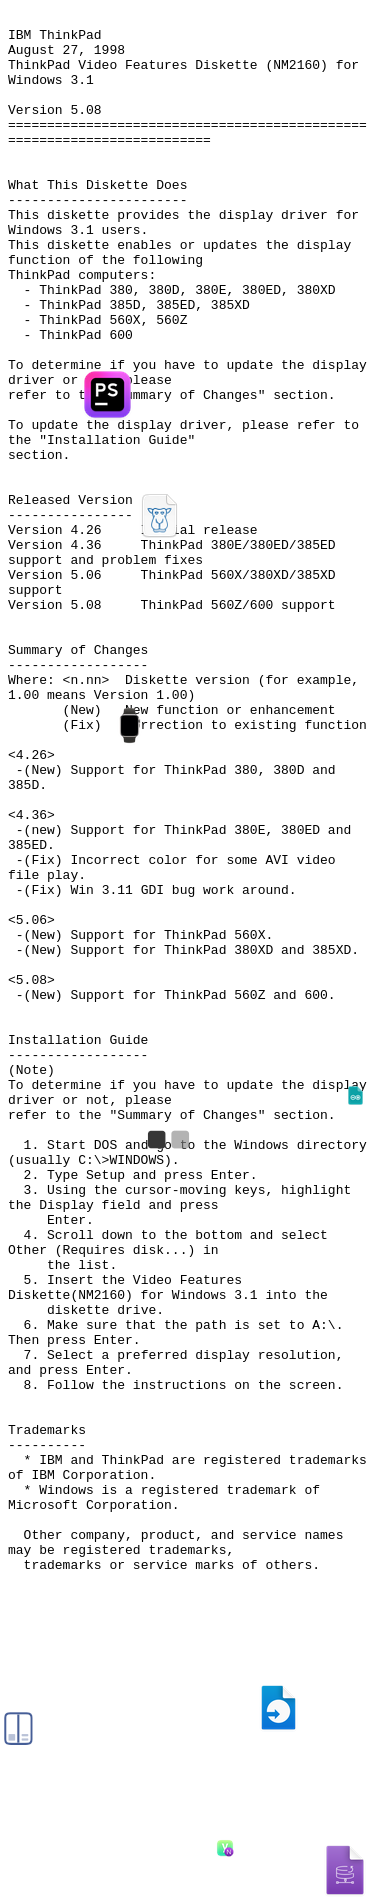 The width and height of the screenshot is (375, 1898). What do you see at coordinates (129, 725) in the screenshot?
I see `apple watch series 6 device icon` at bounding box center [129, 725].